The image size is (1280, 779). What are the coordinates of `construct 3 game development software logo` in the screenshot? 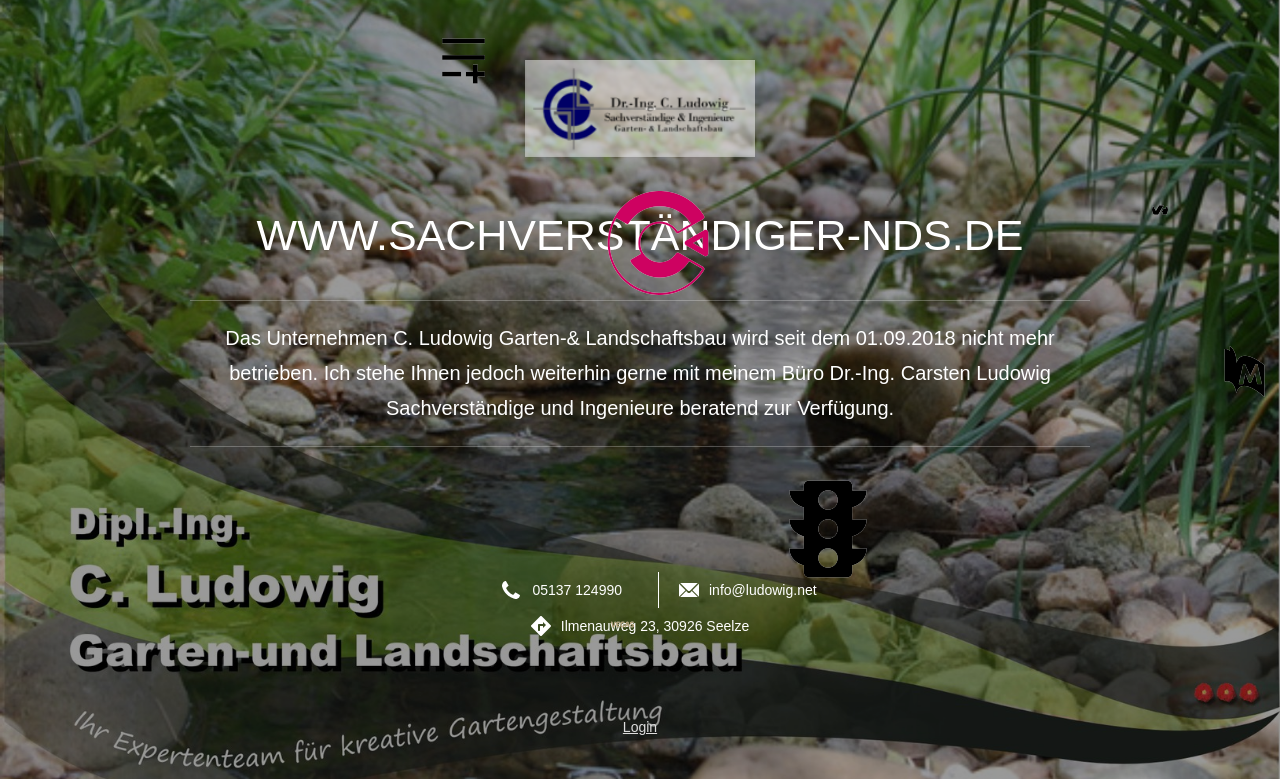 It's located at (658, 243).